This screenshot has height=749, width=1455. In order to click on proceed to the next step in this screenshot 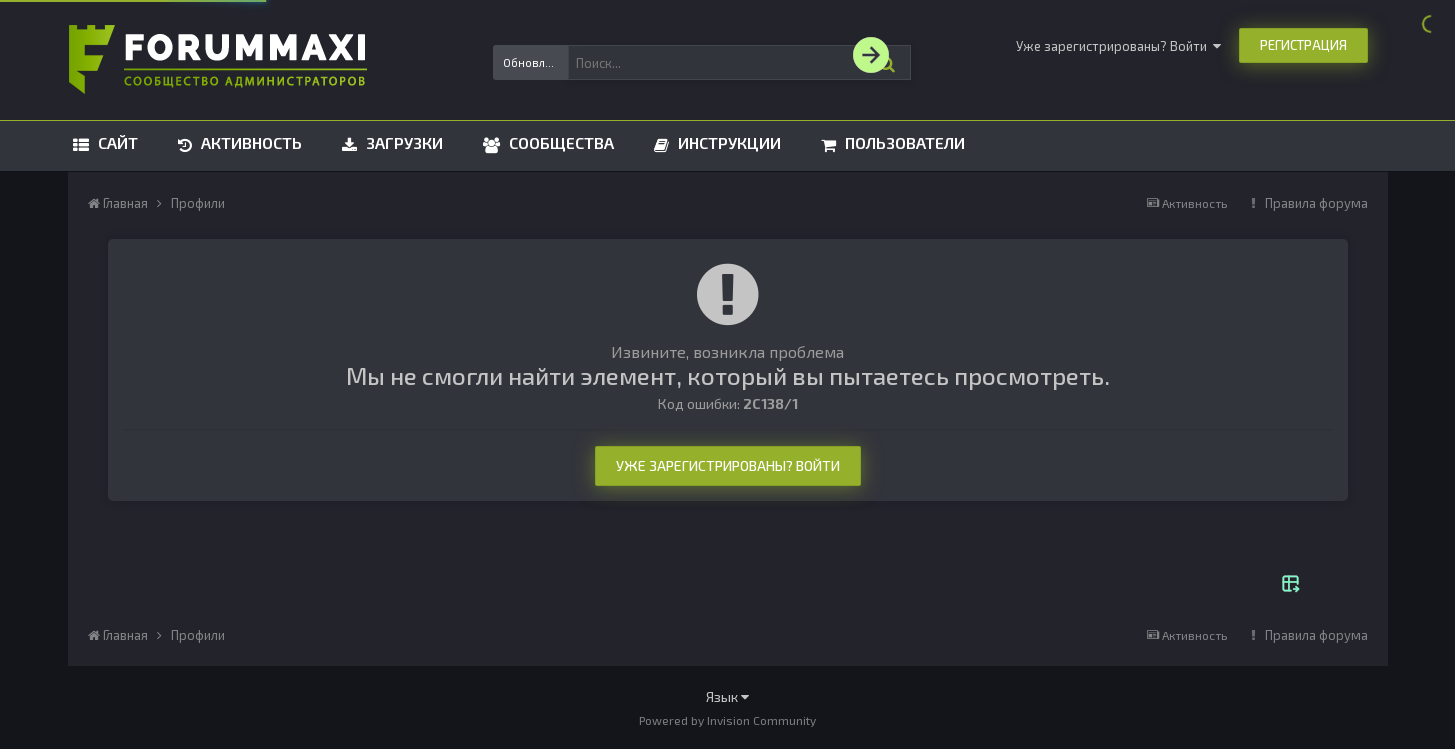, I will do `click(871, 55)`.